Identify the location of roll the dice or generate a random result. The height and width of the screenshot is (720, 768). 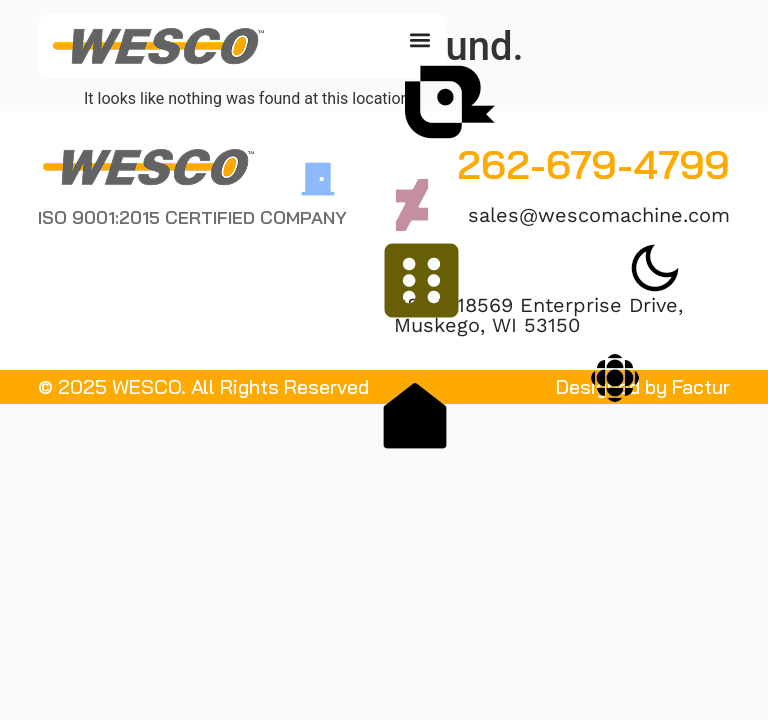
(421, 280).